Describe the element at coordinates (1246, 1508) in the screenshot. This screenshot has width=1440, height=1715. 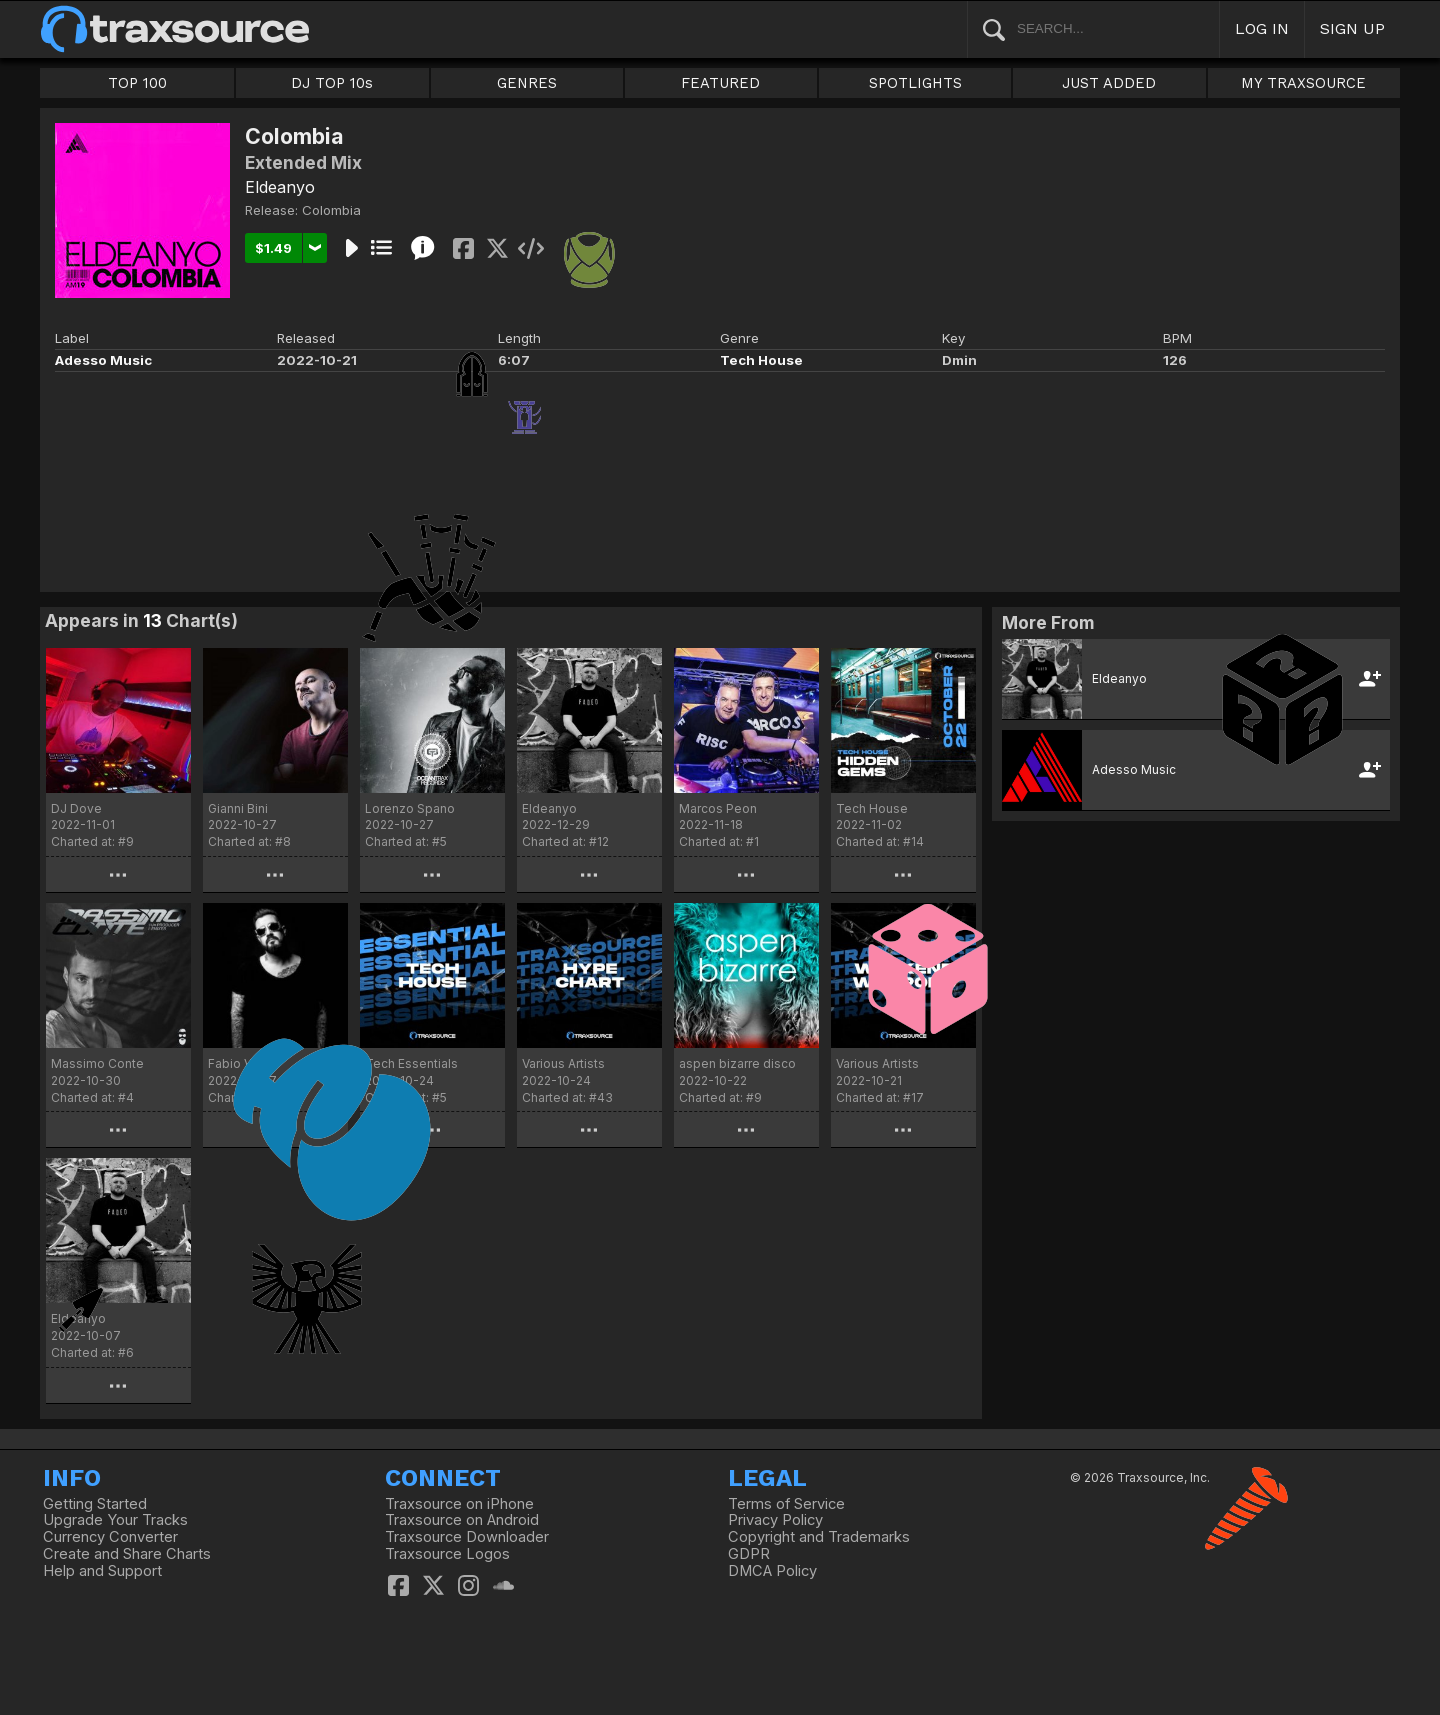
I see `hardware or tools category` at that location.